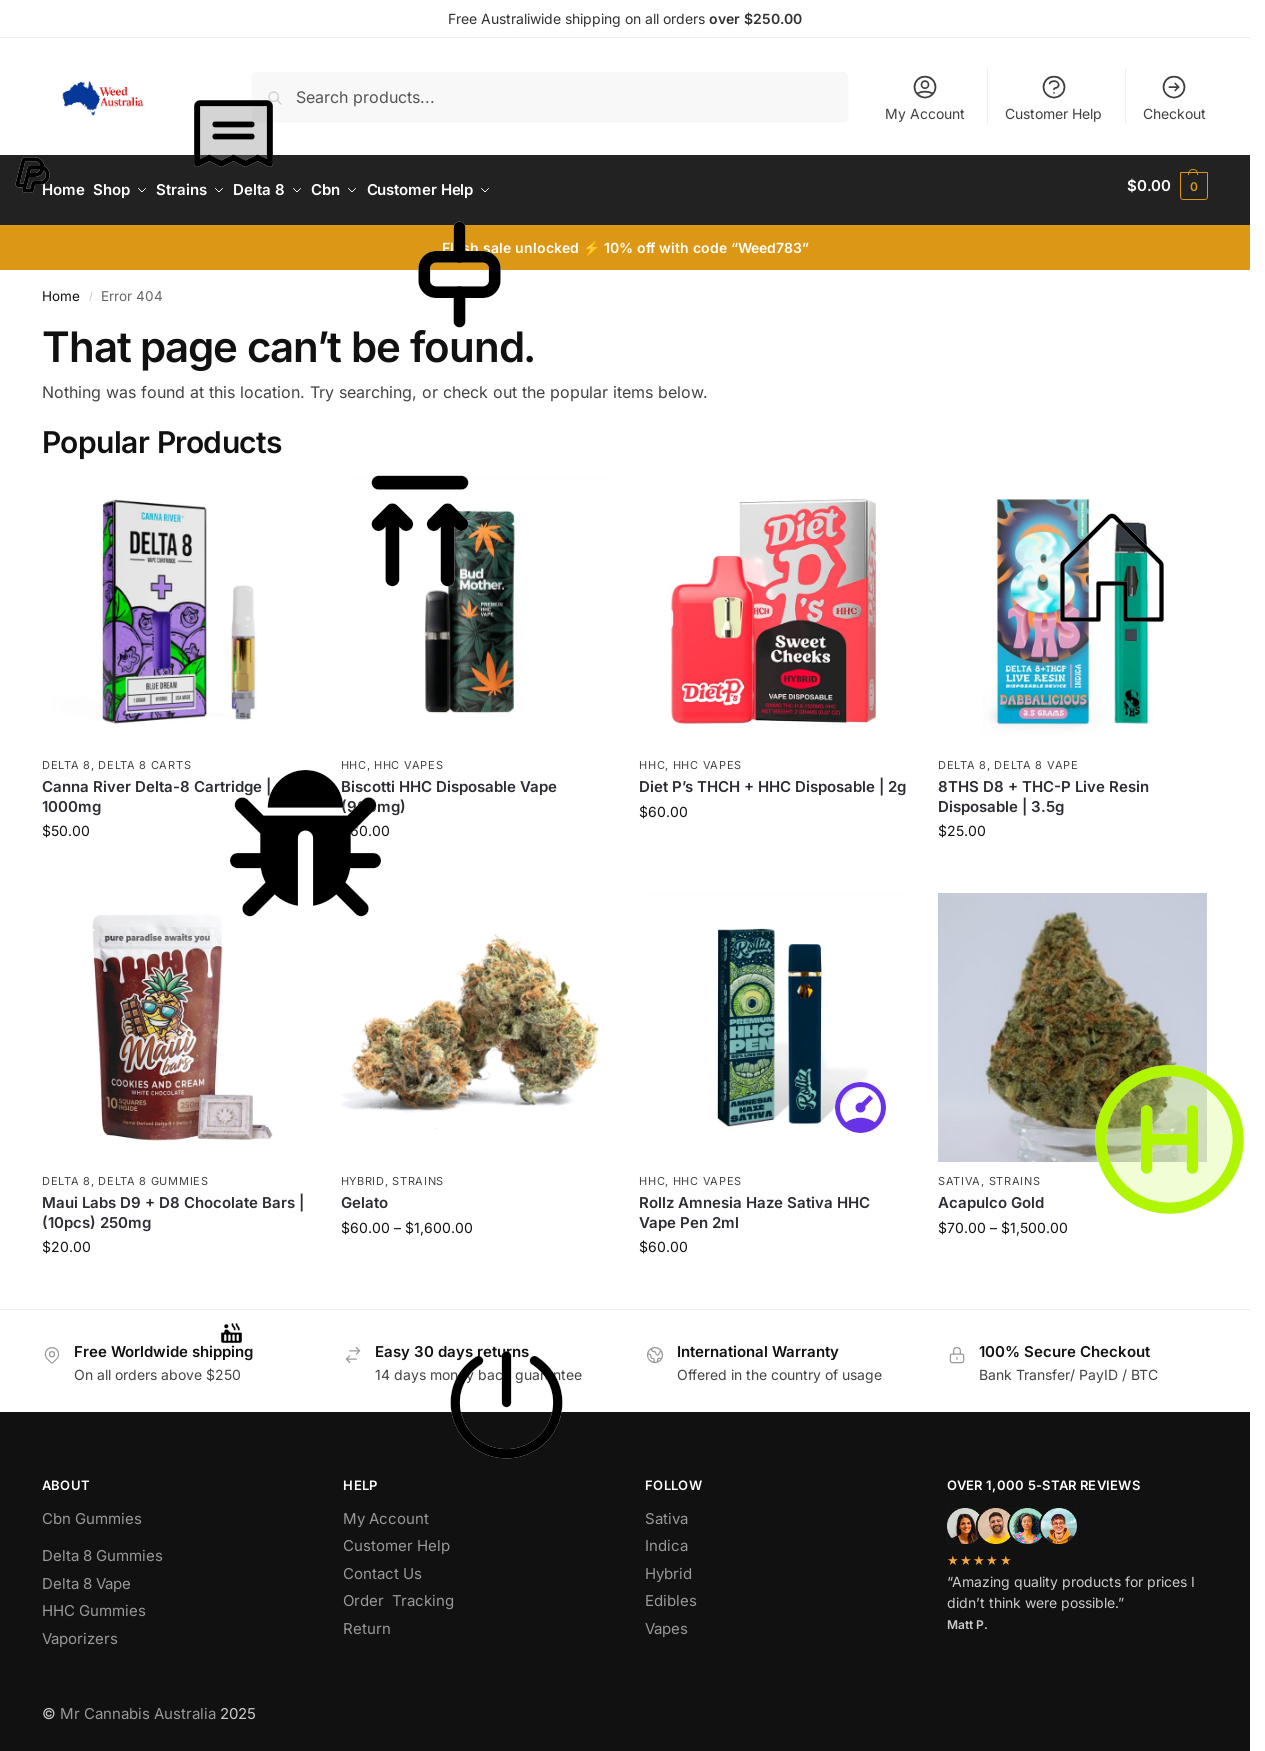  What do you see at coordinates (233, 133) in the screenshot?
I see `view purchase receipt or transaction details` at bounding box center [233, 133].